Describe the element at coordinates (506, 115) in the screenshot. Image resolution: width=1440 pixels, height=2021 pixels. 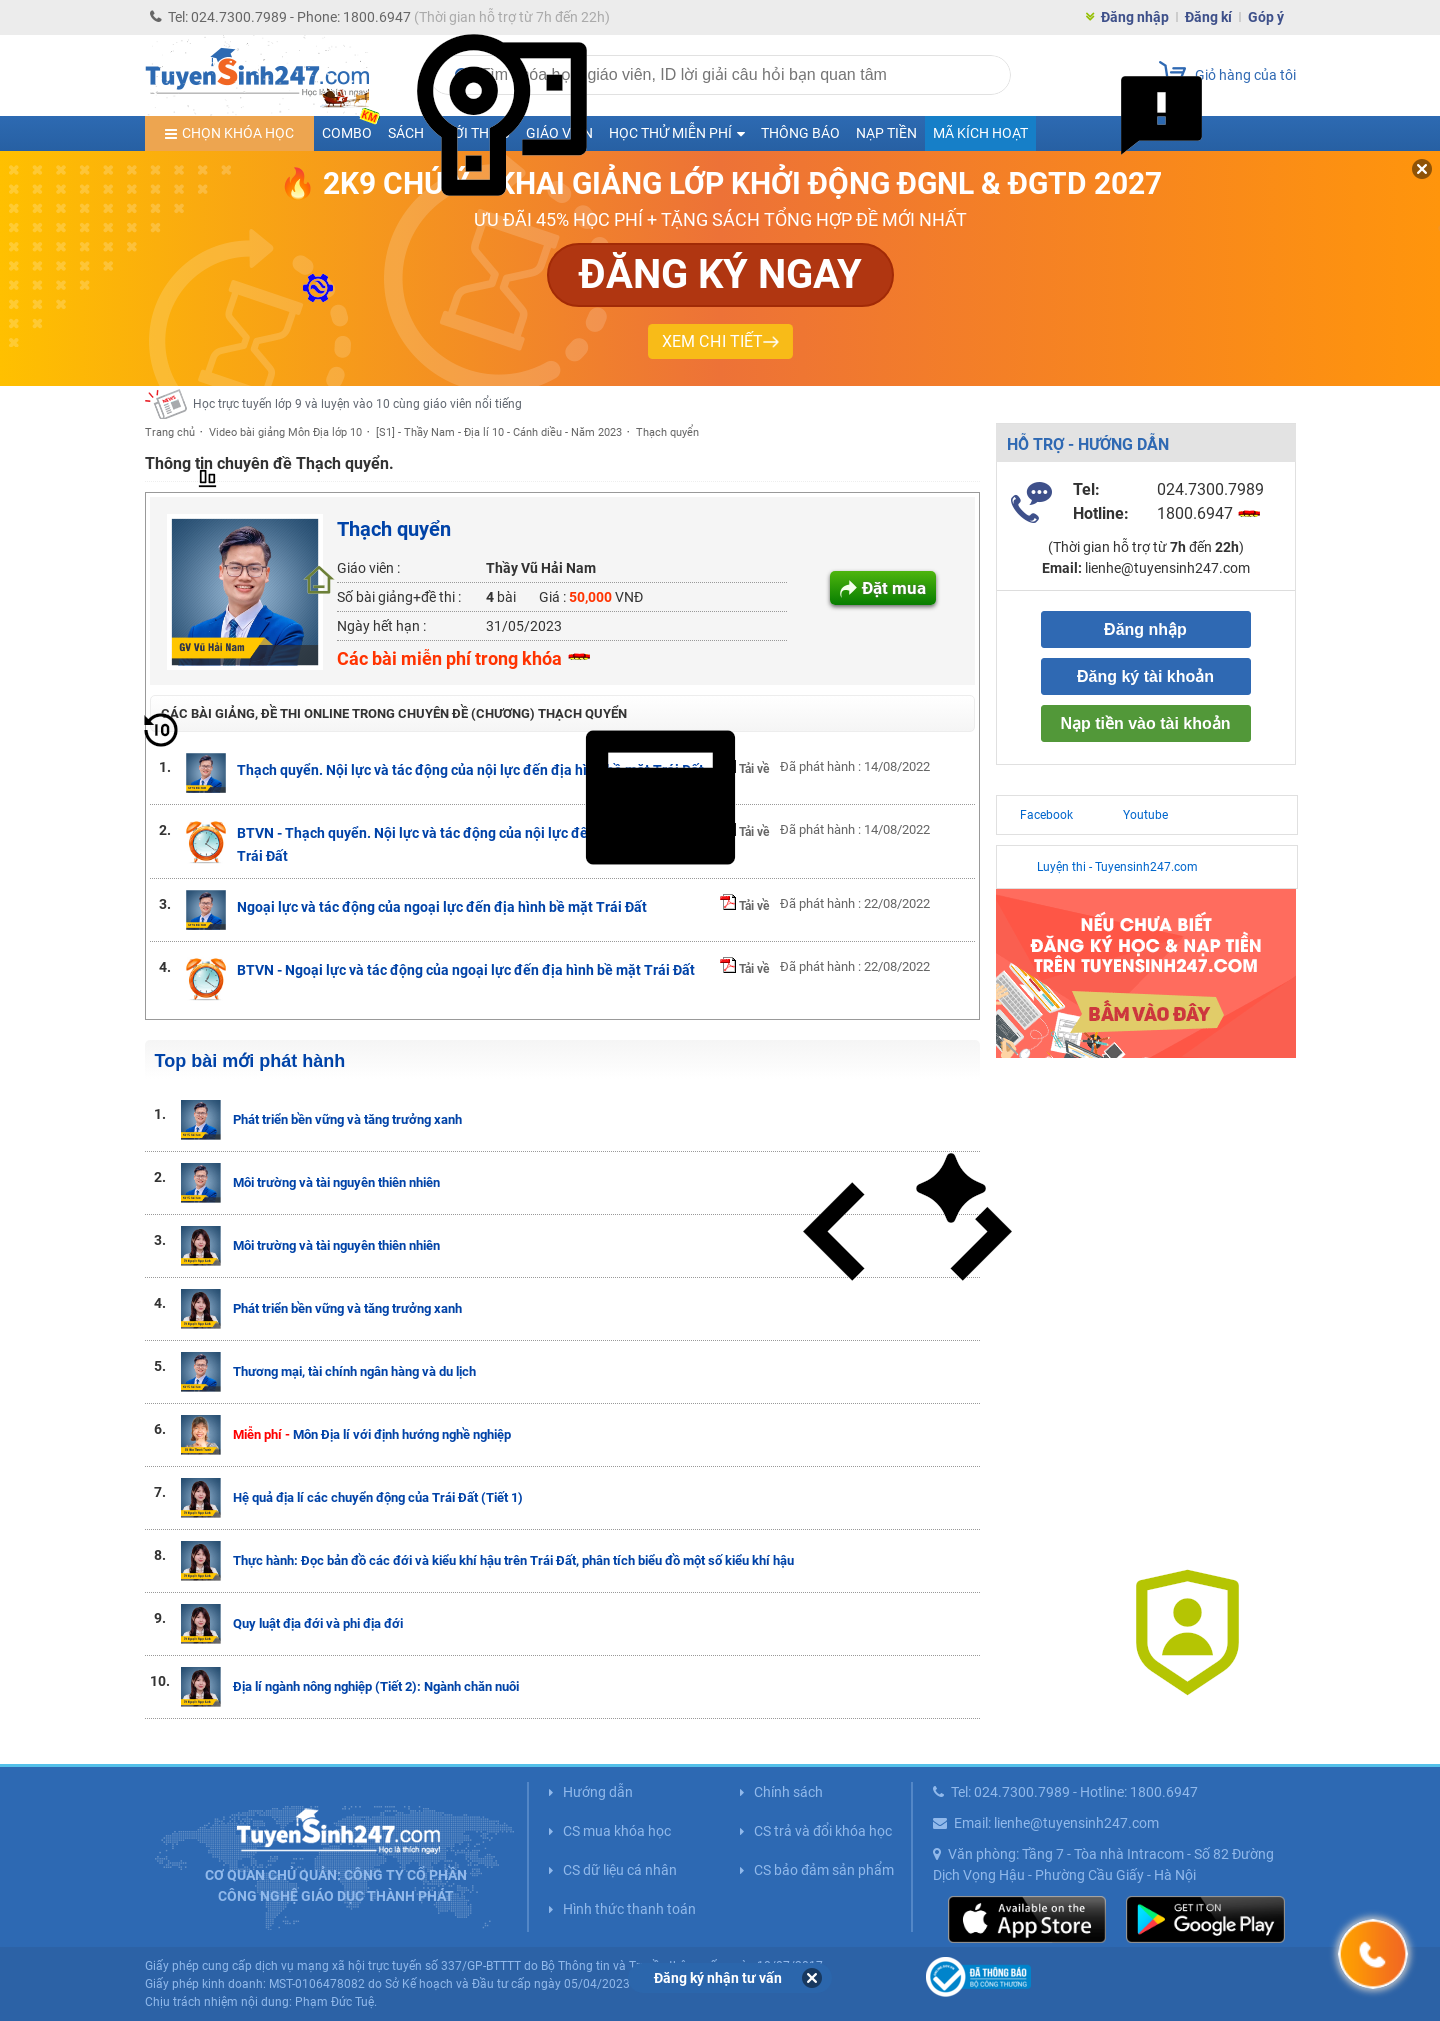
I see `DV camcorder or digital video camera` at that location.